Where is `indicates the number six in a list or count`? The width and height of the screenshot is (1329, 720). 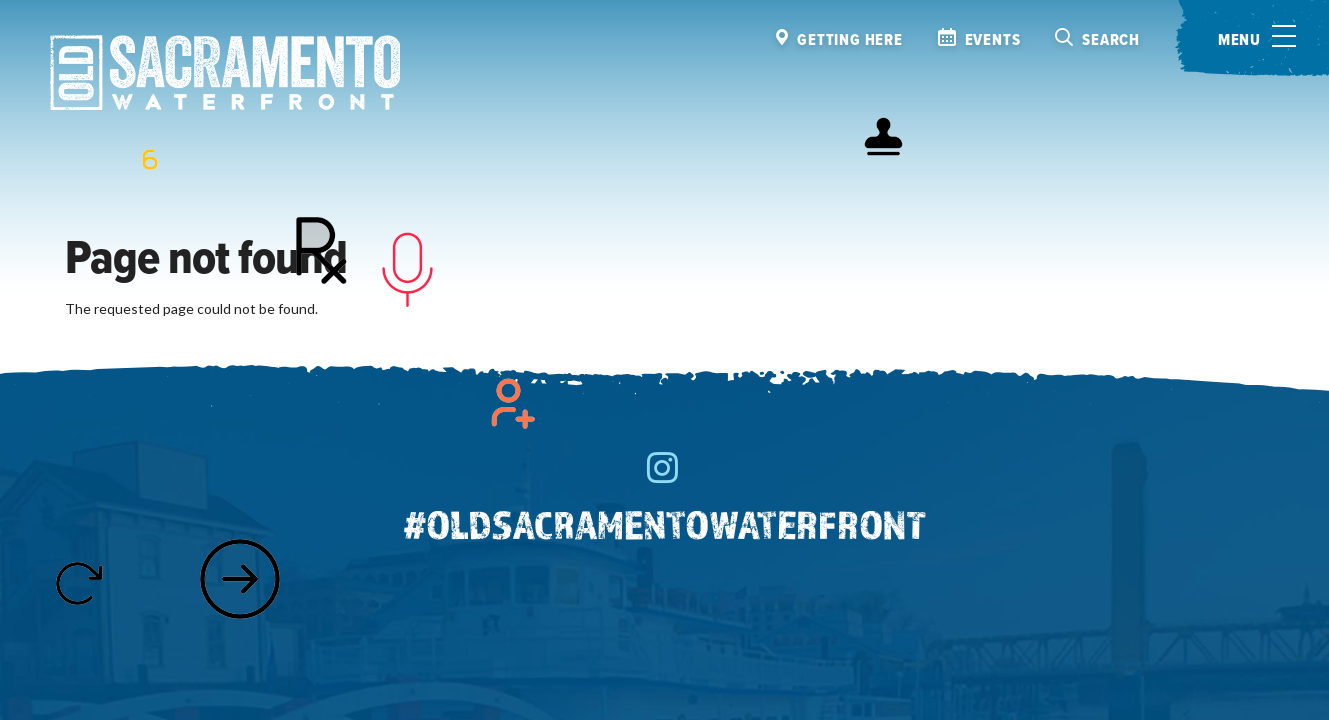 indicates the number six in a list or count is located at coordinates (150, 159).